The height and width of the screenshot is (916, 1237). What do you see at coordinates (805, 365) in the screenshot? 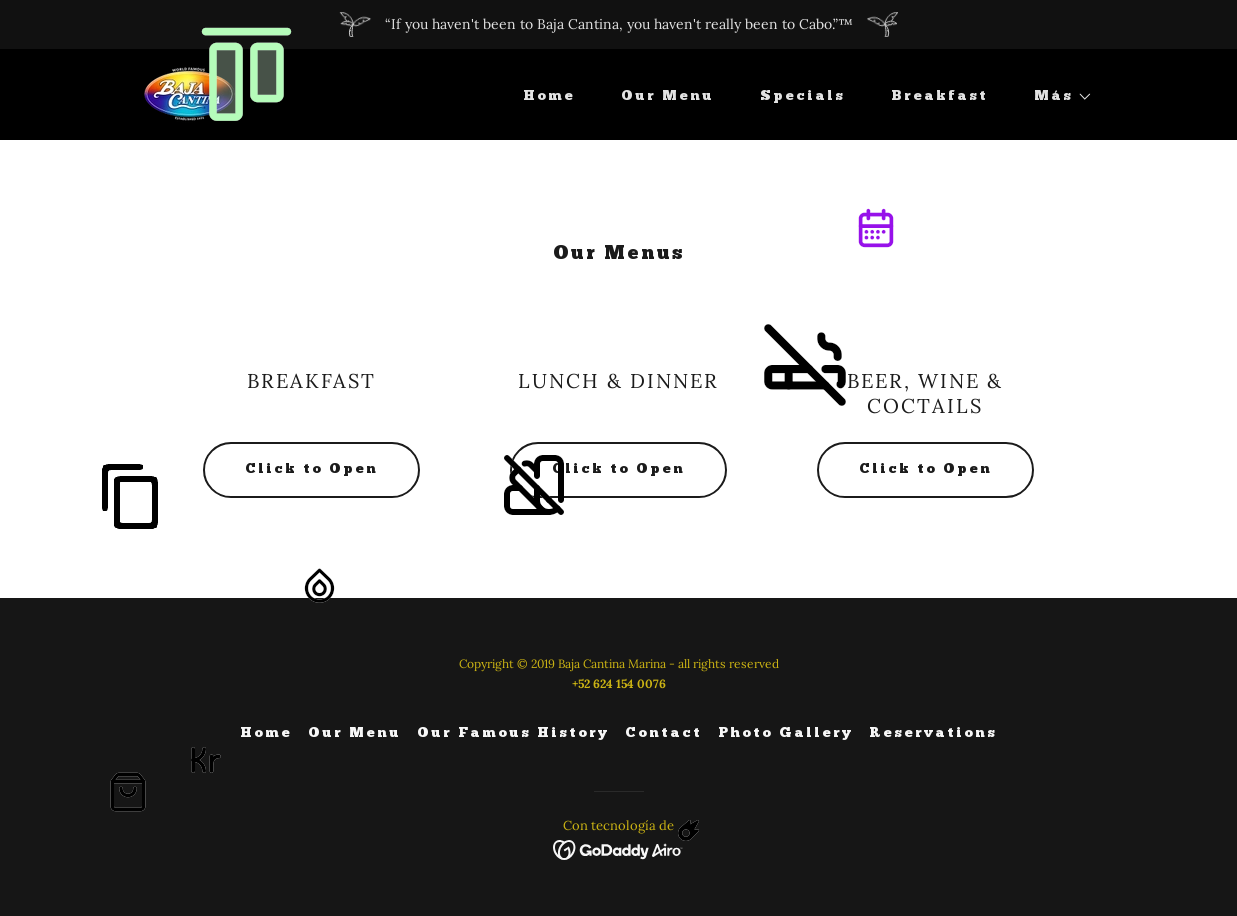
I see `indicates a no smoking zone` at bounding box center [805, 365].